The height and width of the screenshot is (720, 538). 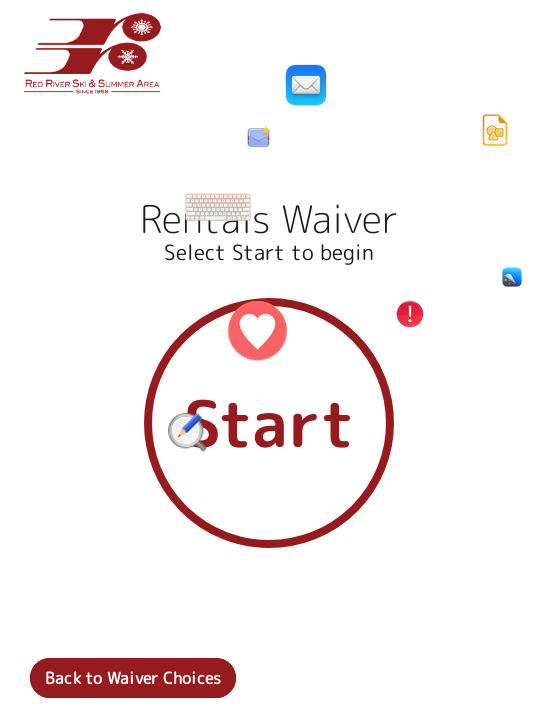 What do you see at coordinates (306, 85) in the screenshot?
I see `open the mail app` at bounding box center [306, 85].